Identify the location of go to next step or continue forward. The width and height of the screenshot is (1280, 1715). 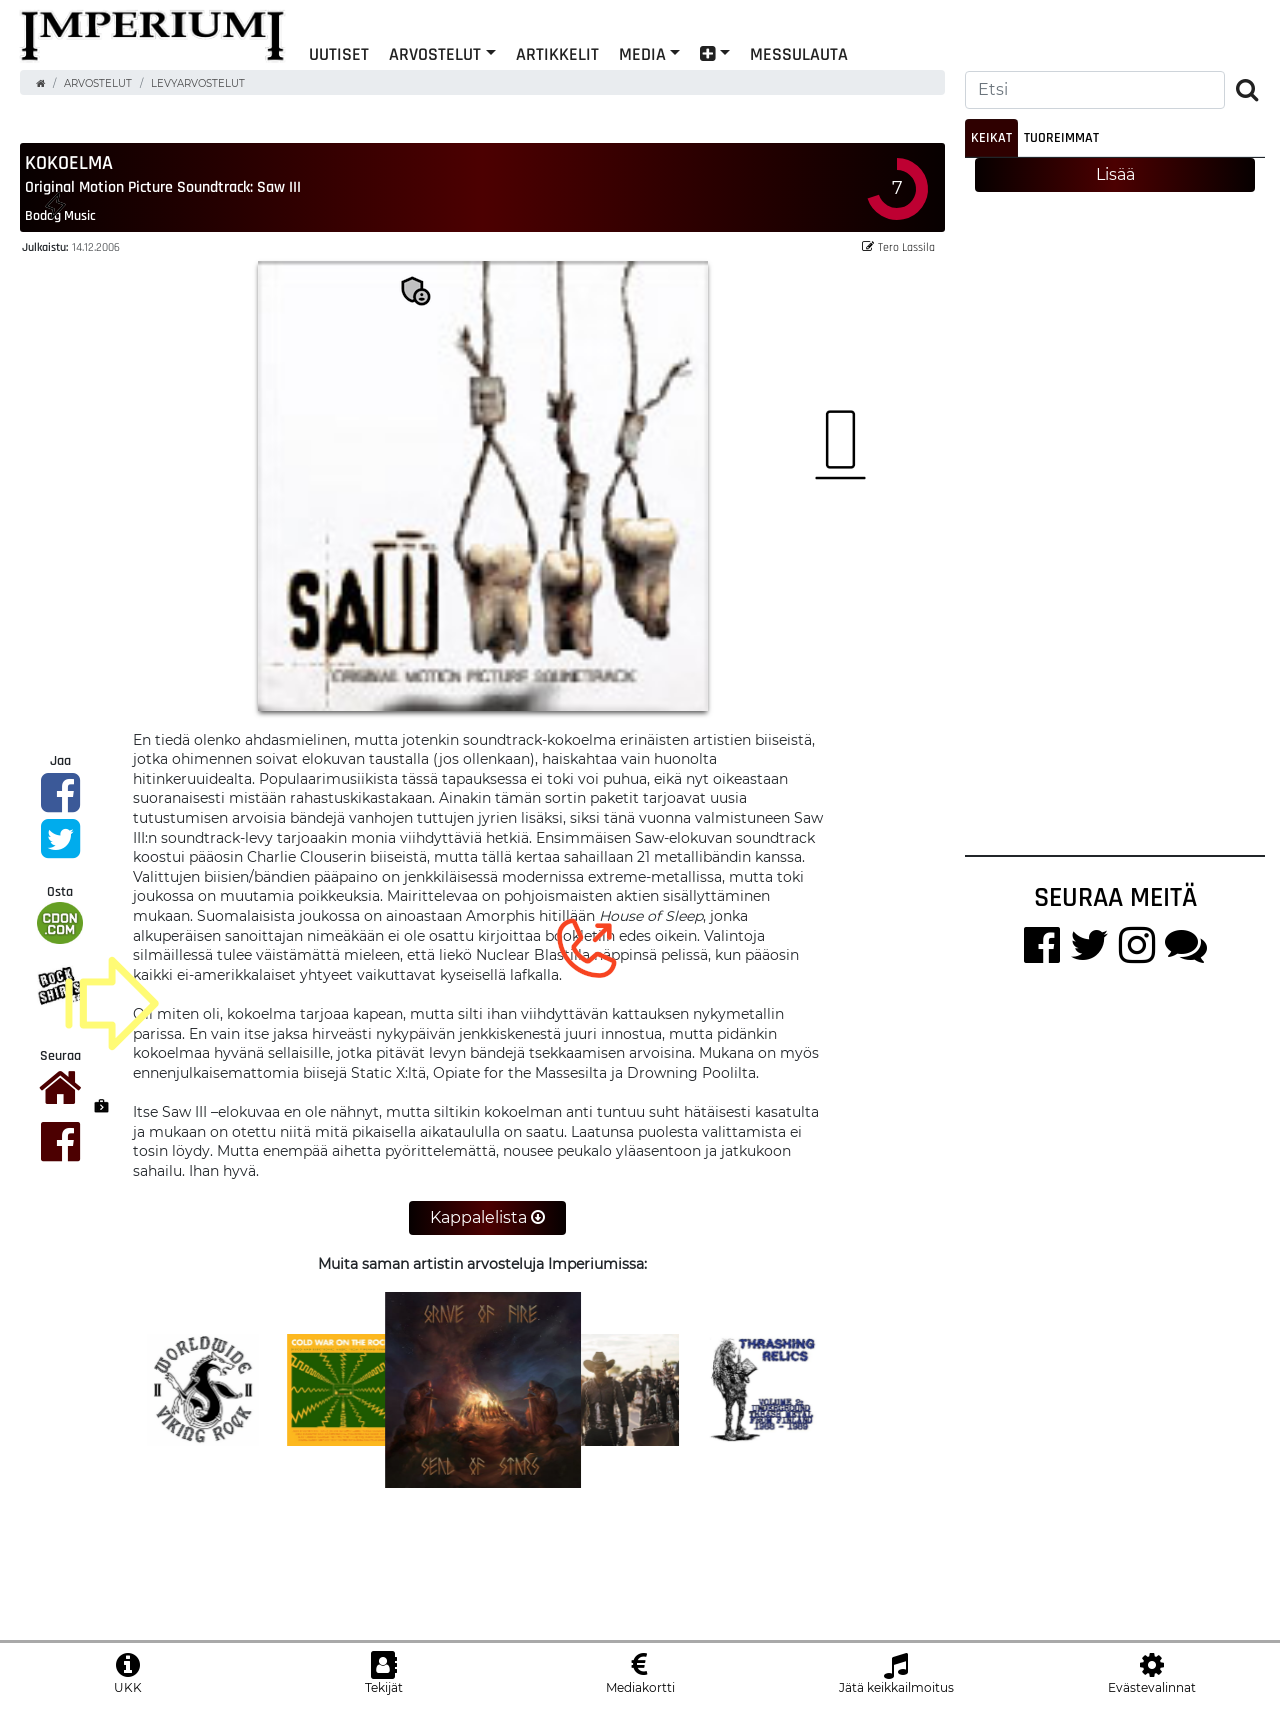
(108, 1003).